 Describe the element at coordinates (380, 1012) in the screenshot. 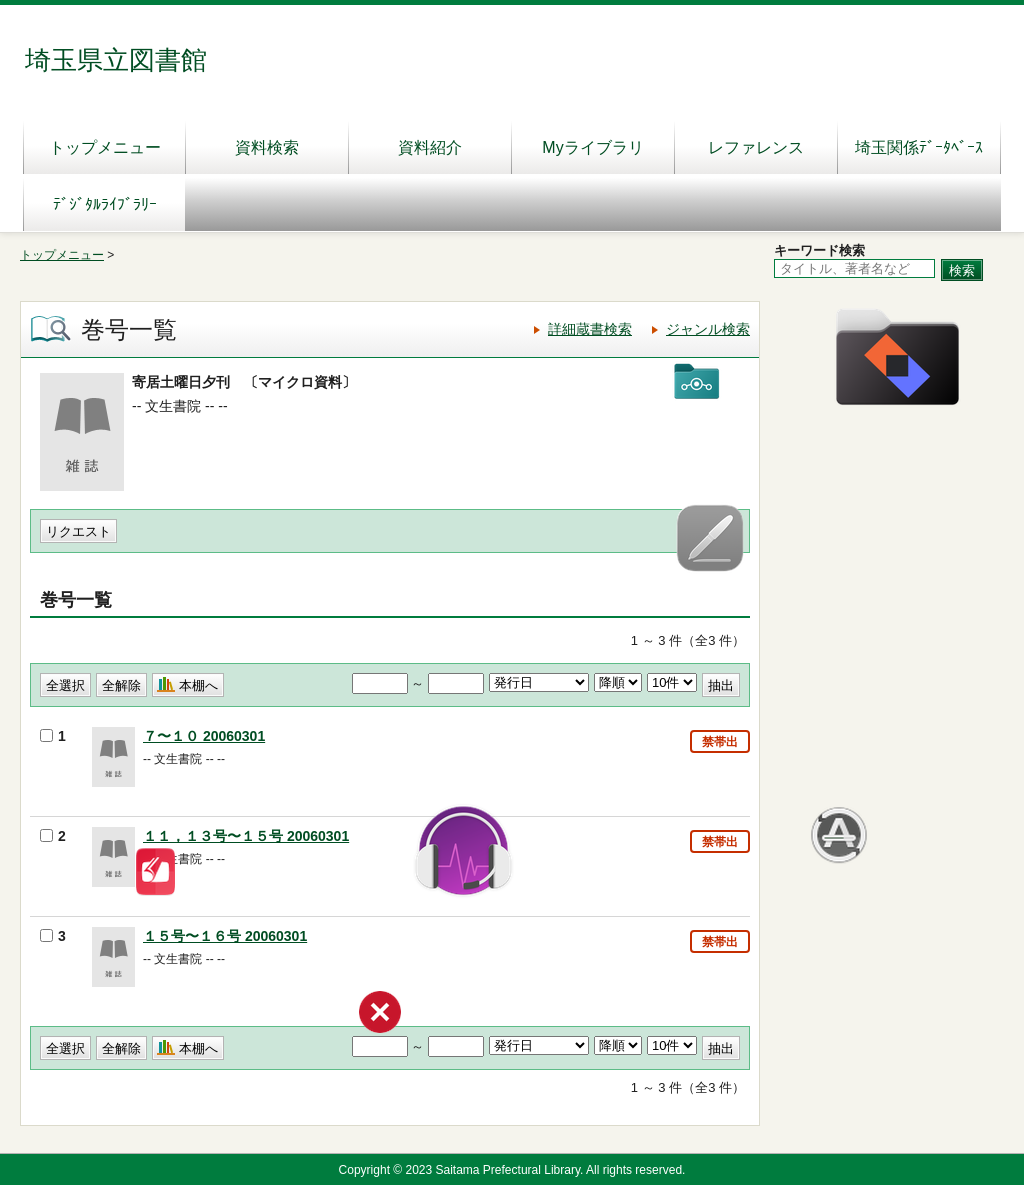

I see `close the current window or dialog` at that location.